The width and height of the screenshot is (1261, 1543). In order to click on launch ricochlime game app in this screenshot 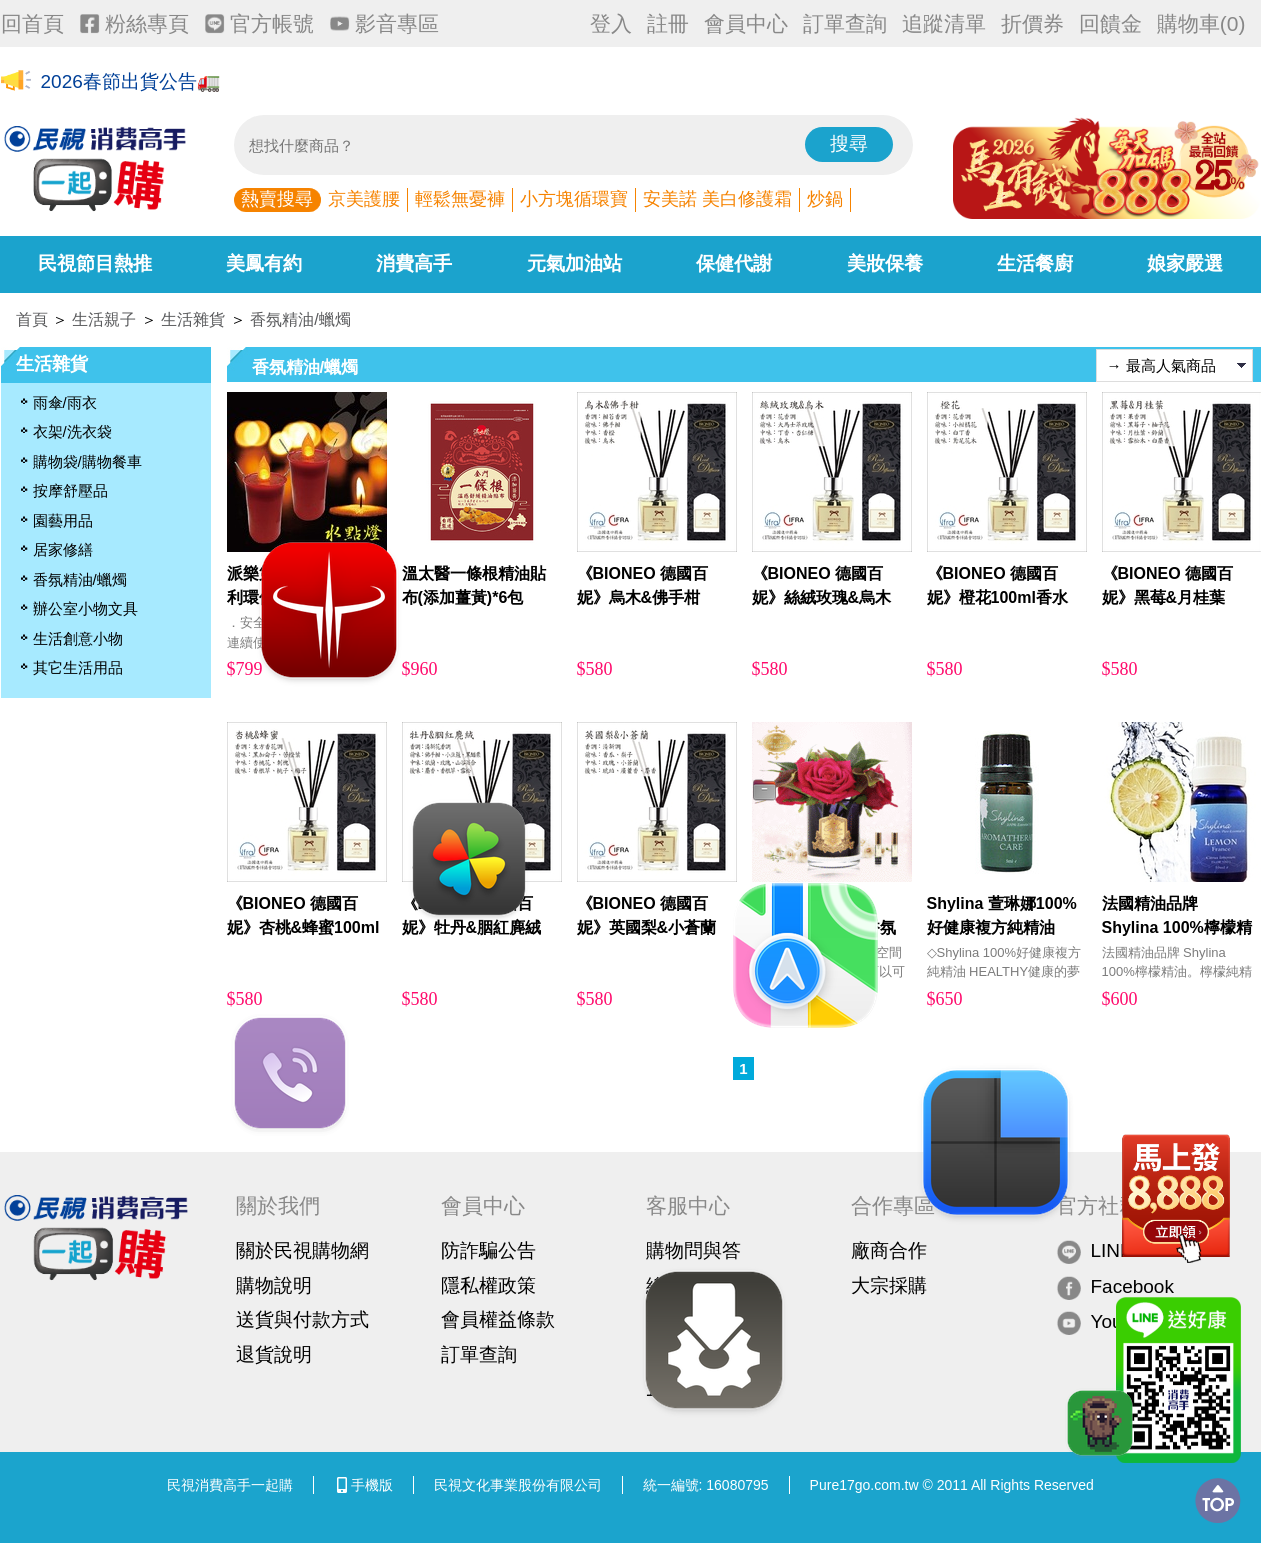, I will do `click(1100, 1423)`.